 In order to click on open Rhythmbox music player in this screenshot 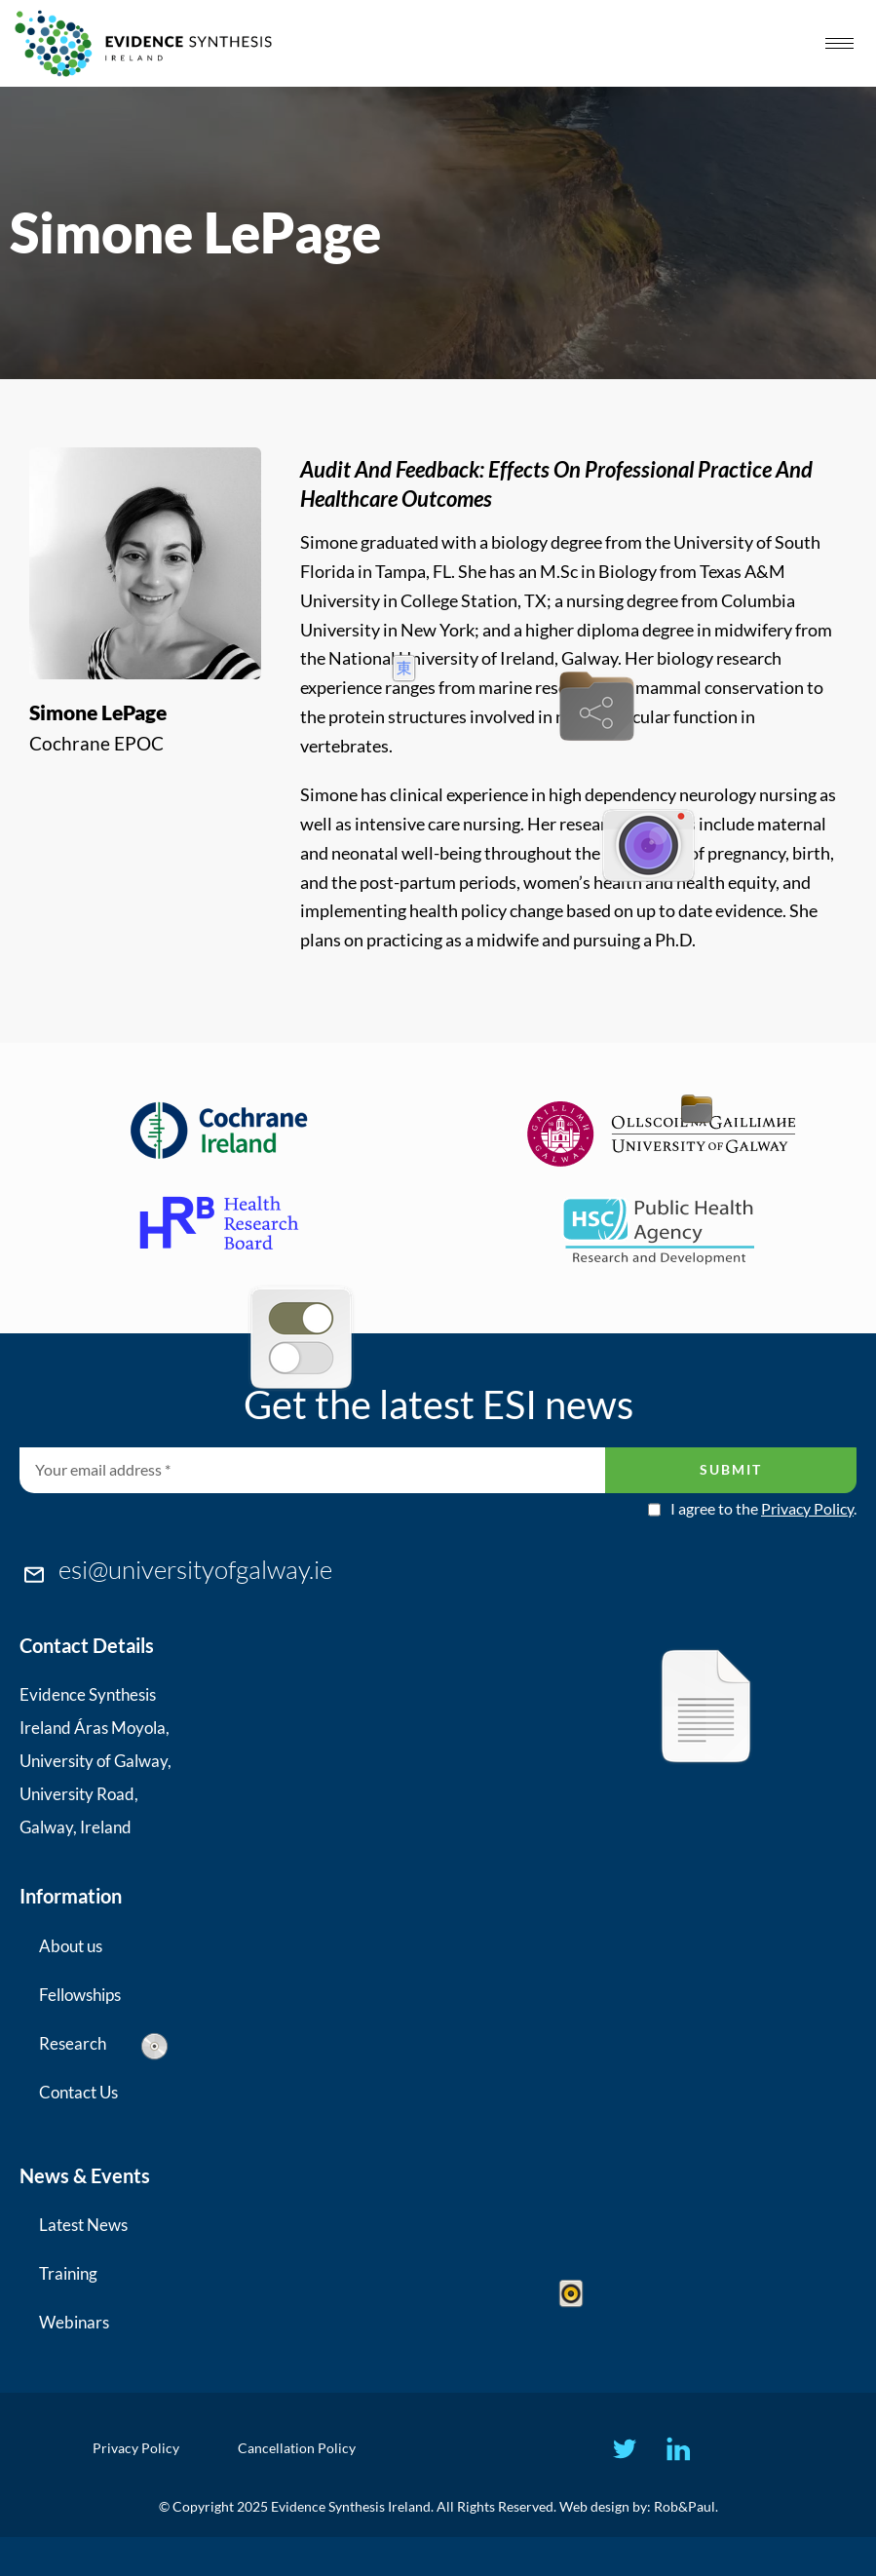, I will do `click(571, 2293)`.